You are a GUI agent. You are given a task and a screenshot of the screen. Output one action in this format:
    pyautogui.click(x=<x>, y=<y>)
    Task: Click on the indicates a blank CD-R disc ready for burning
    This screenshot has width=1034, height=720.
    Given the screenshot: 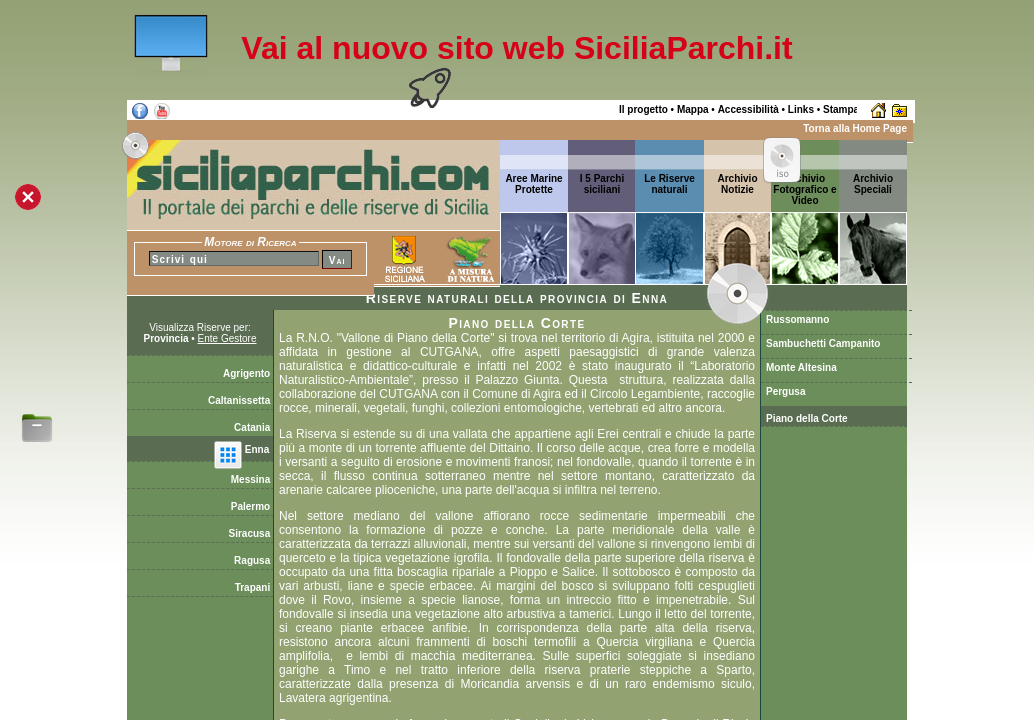 What is the action you would take?
    pyautogui.click(x=737, y=293)
    